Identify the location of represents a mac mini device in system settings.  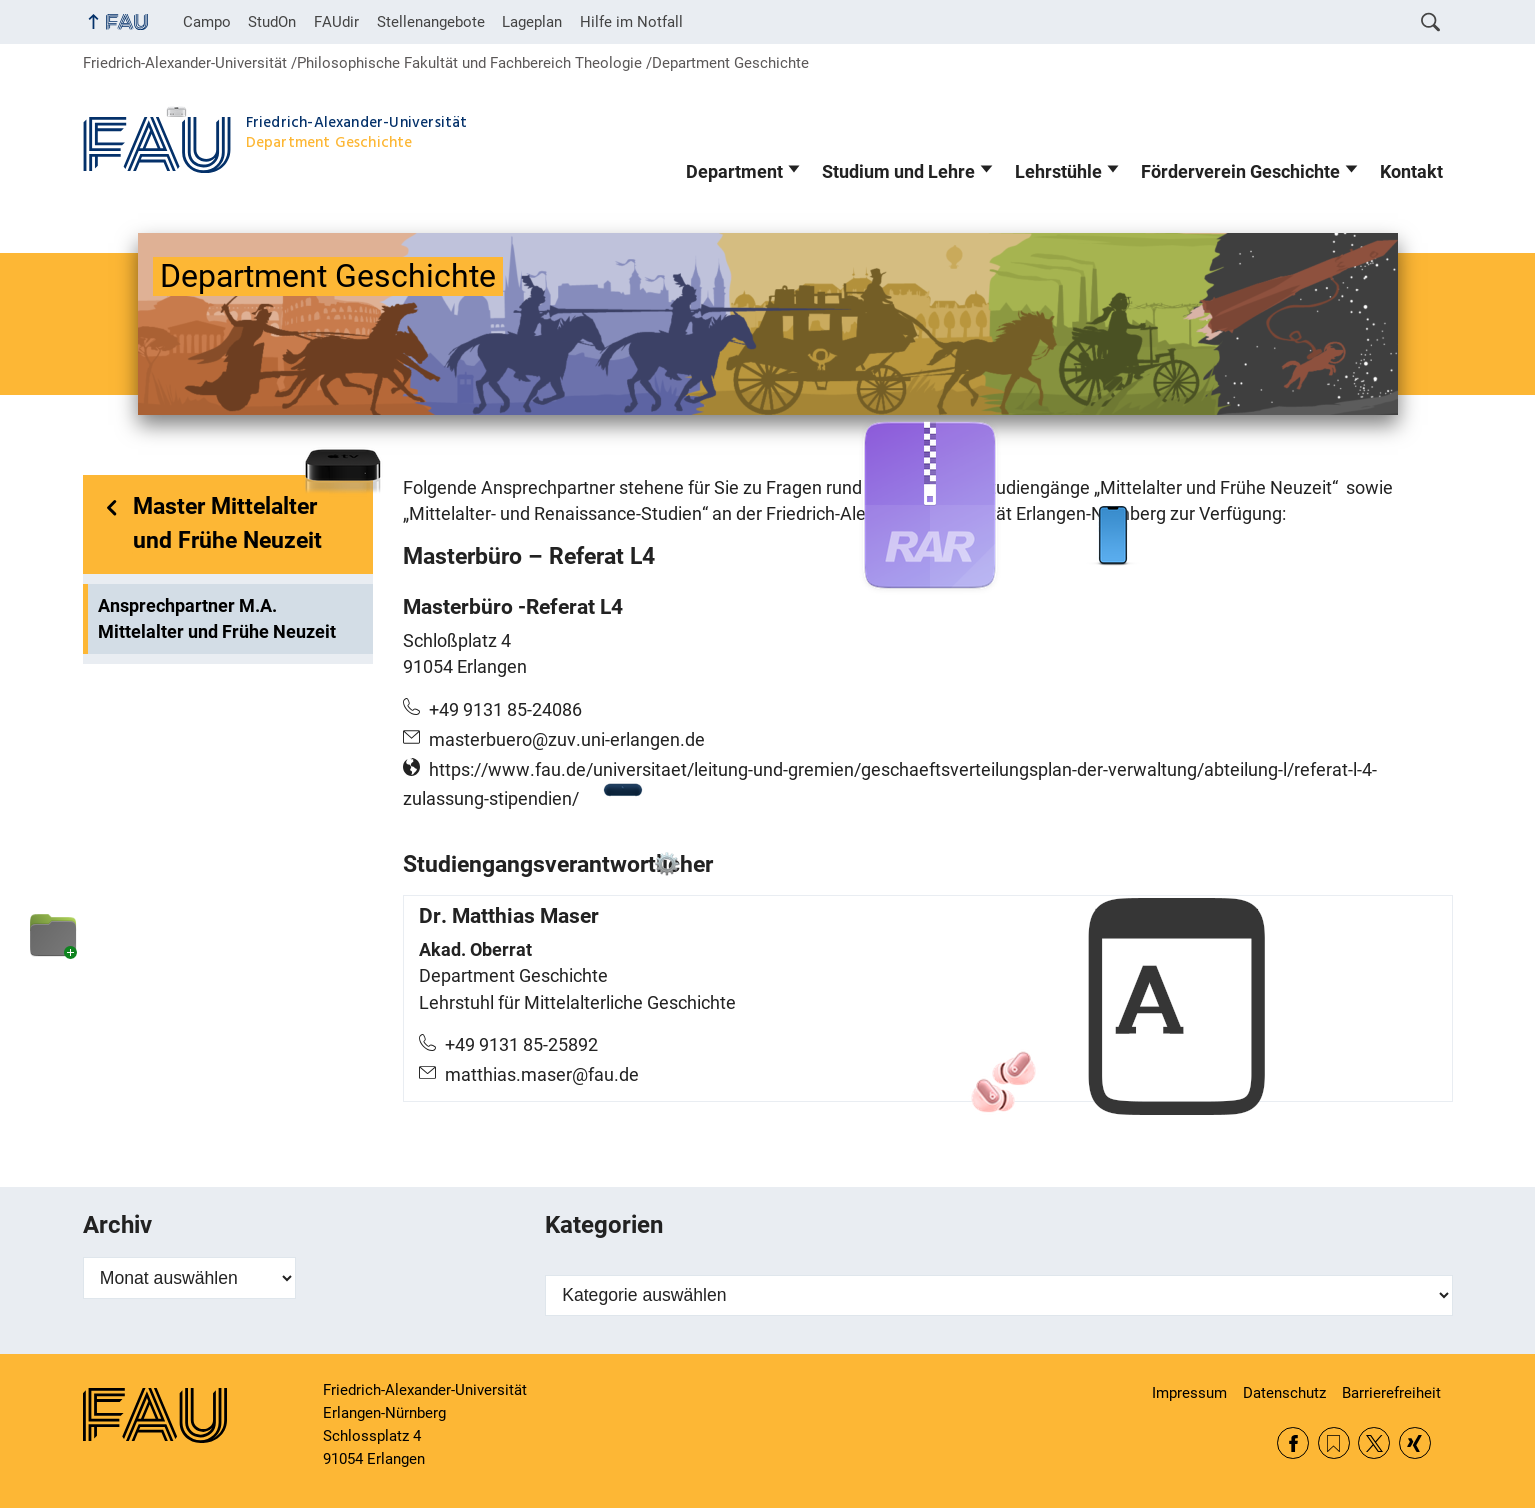
(176, 111).